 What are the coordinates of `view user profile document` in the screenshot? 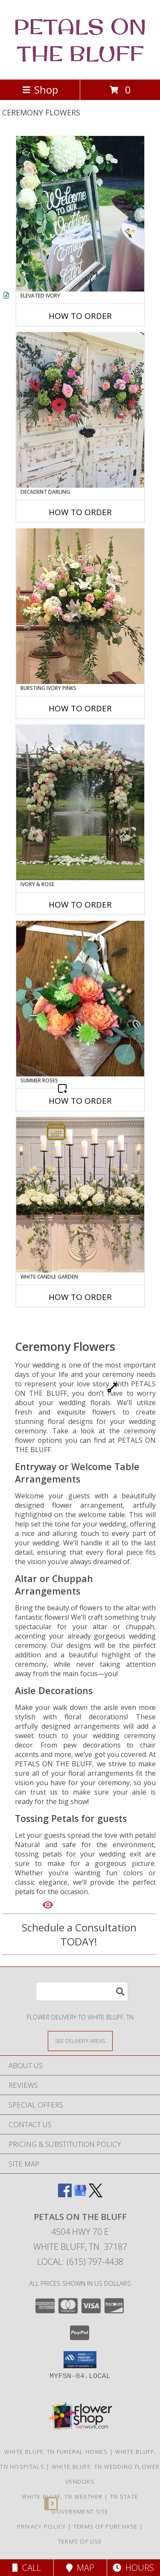 It's located at (6, 295).